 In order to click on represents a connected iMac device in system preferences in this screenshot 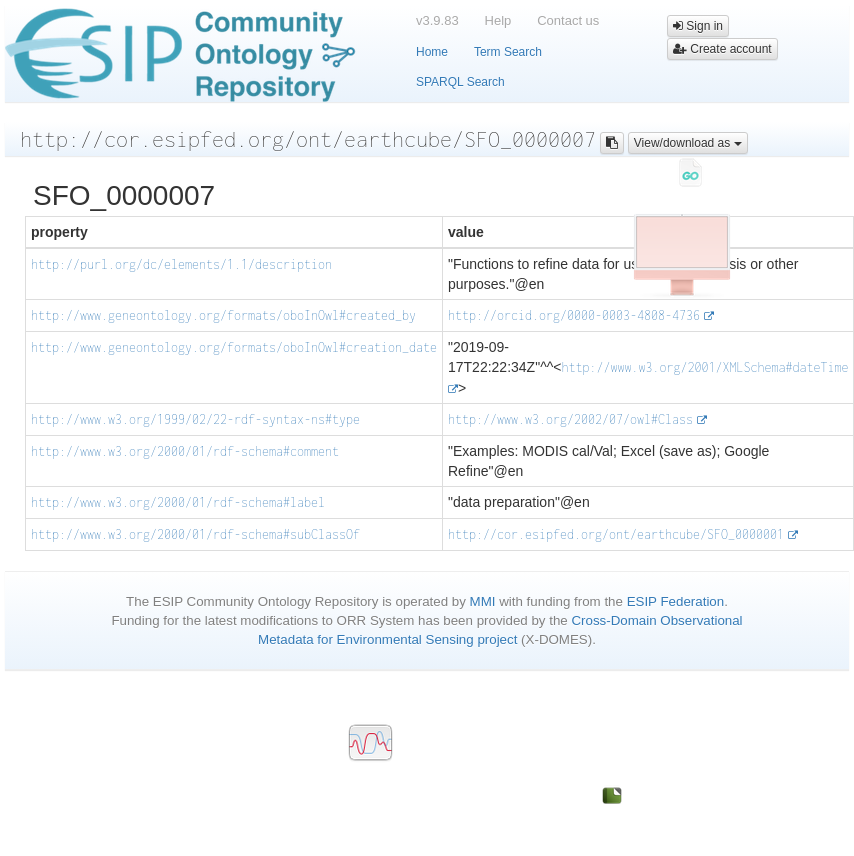, I will do `click(682, 253)`.